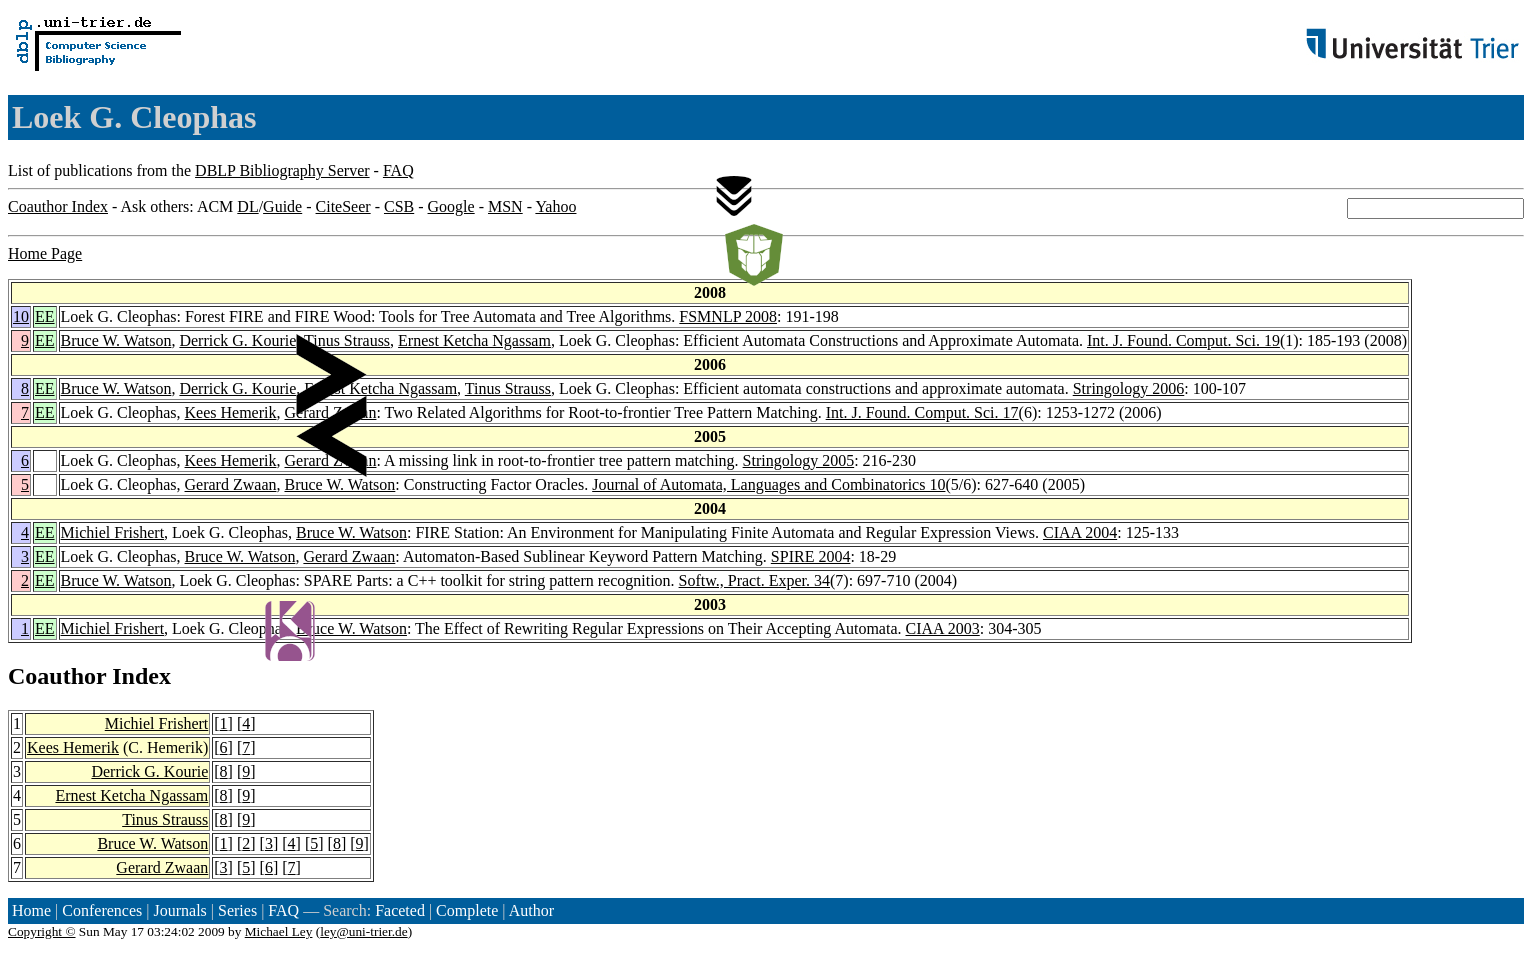  I want to click on playcanvas game engine logo, so click(331, 405).